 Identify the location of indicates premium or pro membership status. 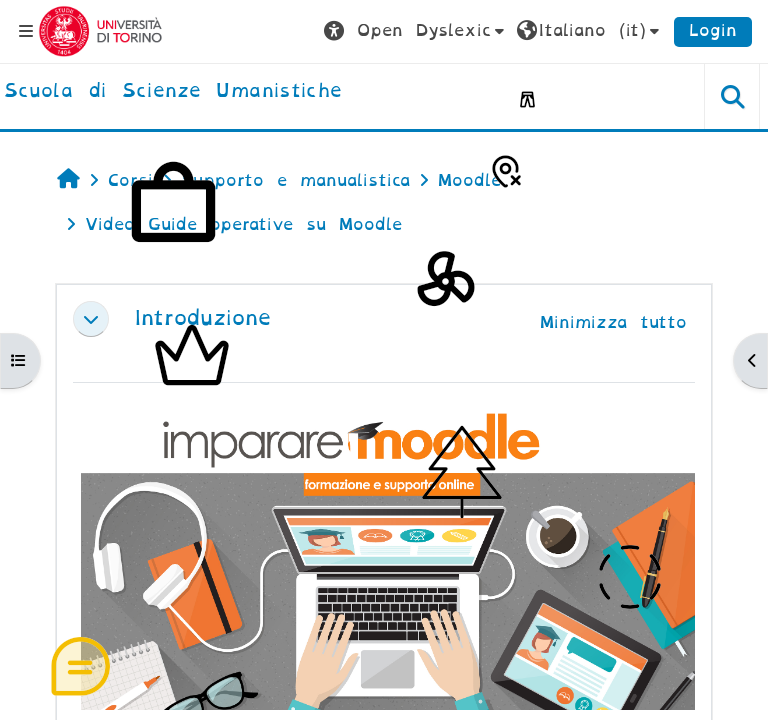
(192, 359).